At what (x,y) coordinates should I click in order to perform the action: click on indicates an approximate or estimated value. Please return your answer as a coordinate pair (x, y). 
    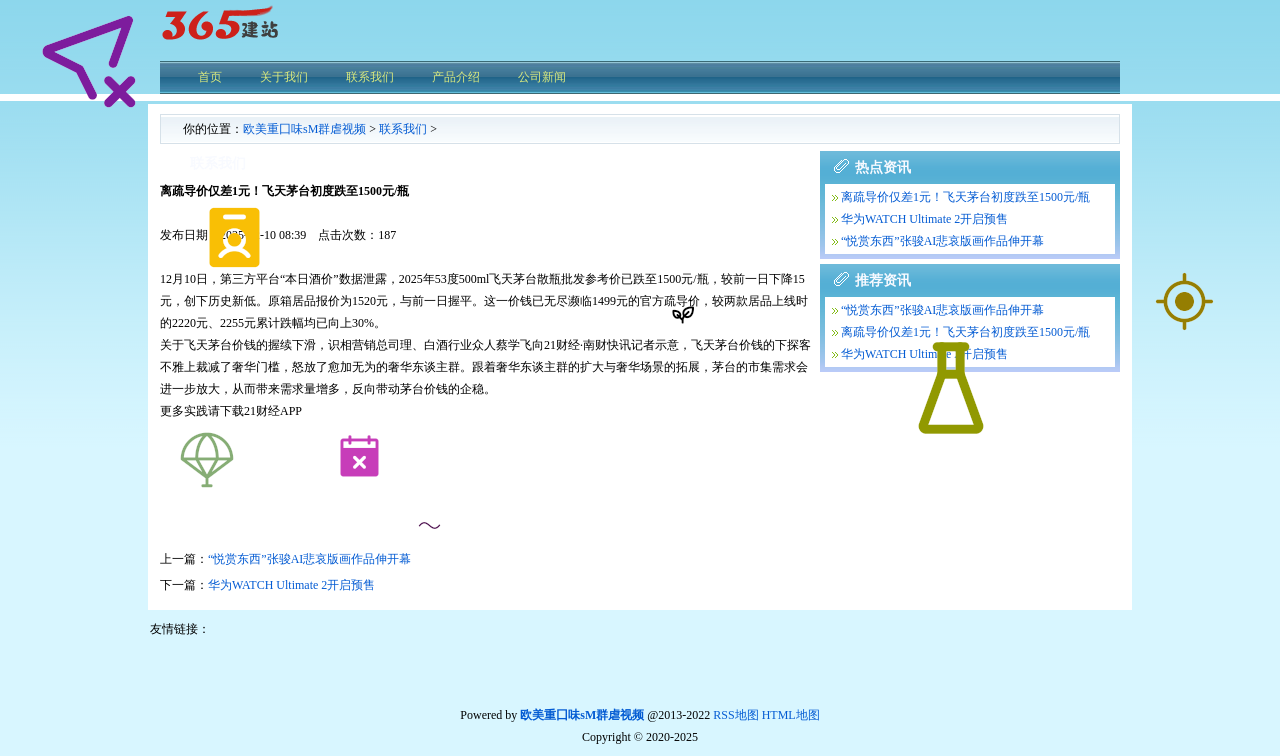
    Looking at the image, I should click on (429, 525).